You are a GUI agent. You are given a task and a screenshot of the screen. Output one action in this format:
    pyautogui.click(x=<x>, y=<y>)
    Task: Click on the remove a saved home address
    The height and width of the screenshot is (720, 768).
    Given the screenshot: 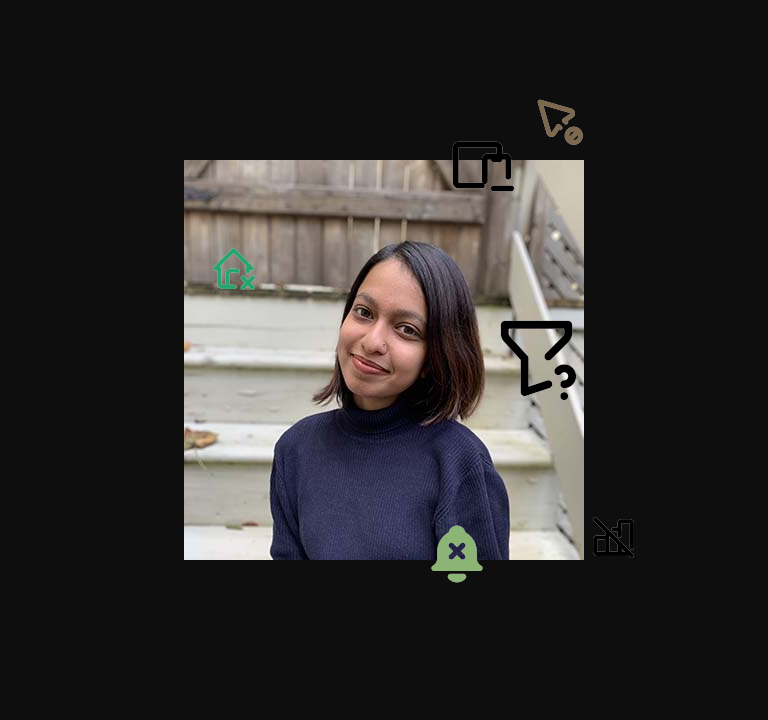 What is the action you would take?
    pyautogui.click(x=233, y=268)
    